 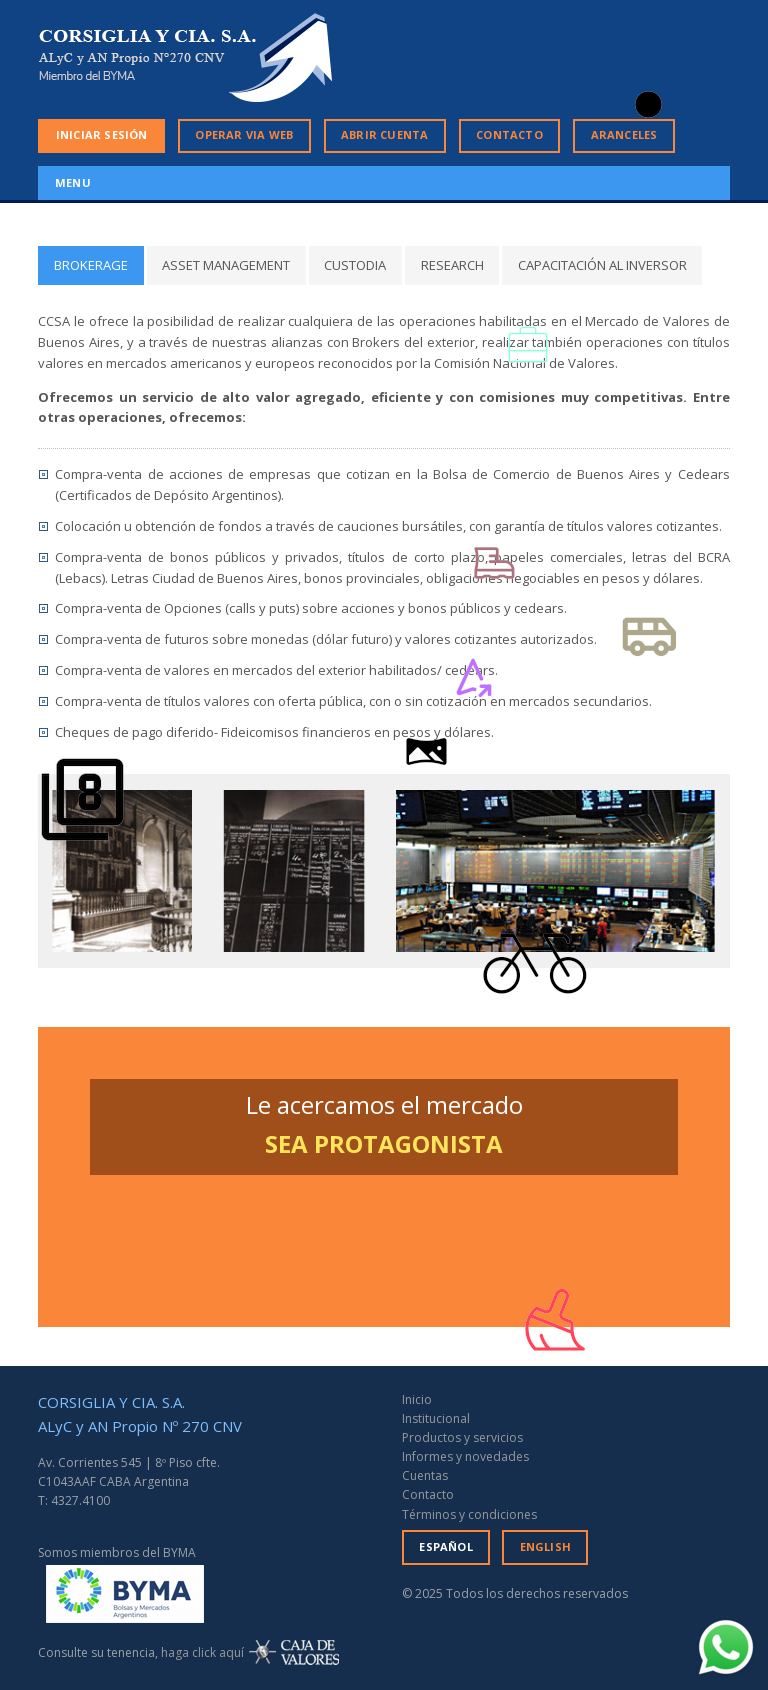 I want to click on view panorama or wide-angle photos, so click(x=426, y=751).